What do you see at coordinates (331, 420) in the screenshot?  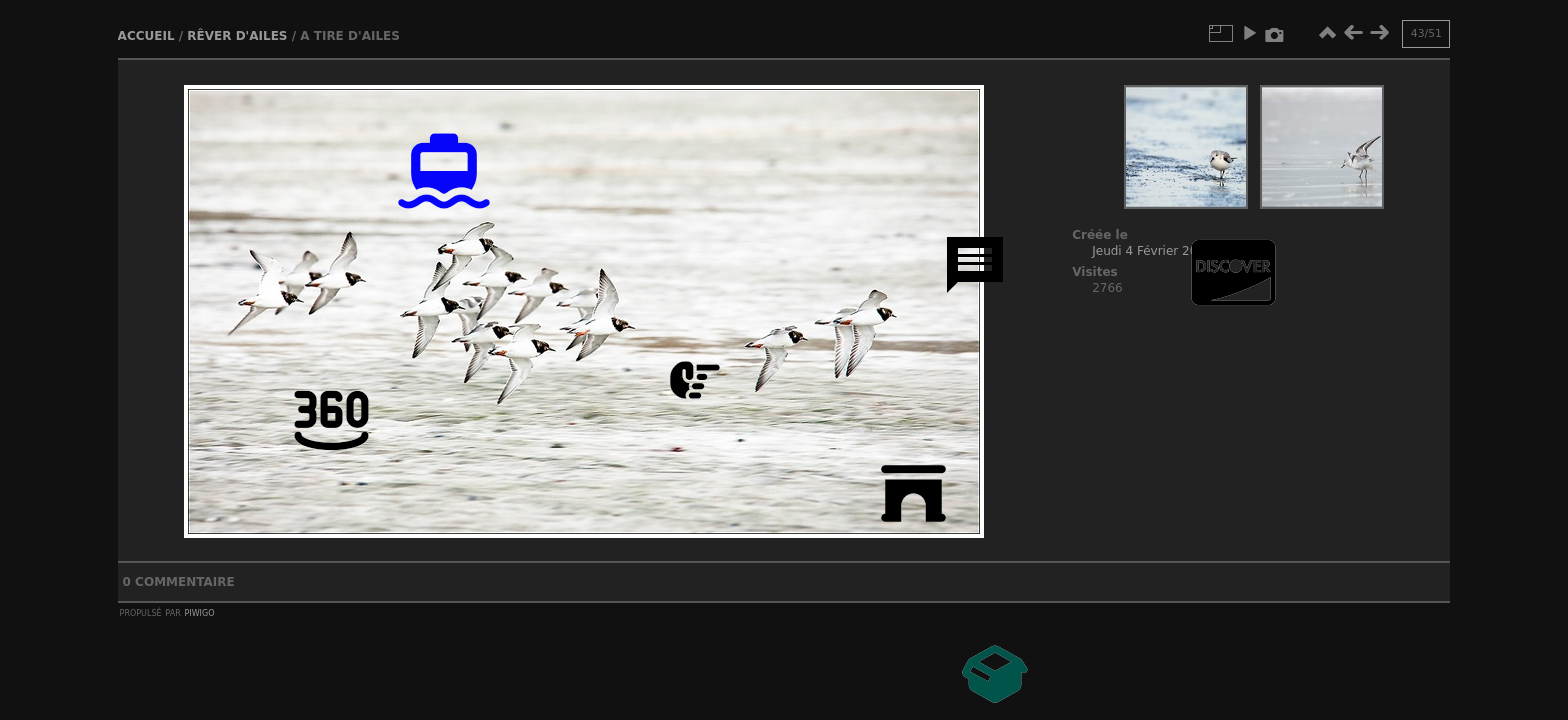 I see `view 360-degree panoramic content` at bounding box center [331, 420].